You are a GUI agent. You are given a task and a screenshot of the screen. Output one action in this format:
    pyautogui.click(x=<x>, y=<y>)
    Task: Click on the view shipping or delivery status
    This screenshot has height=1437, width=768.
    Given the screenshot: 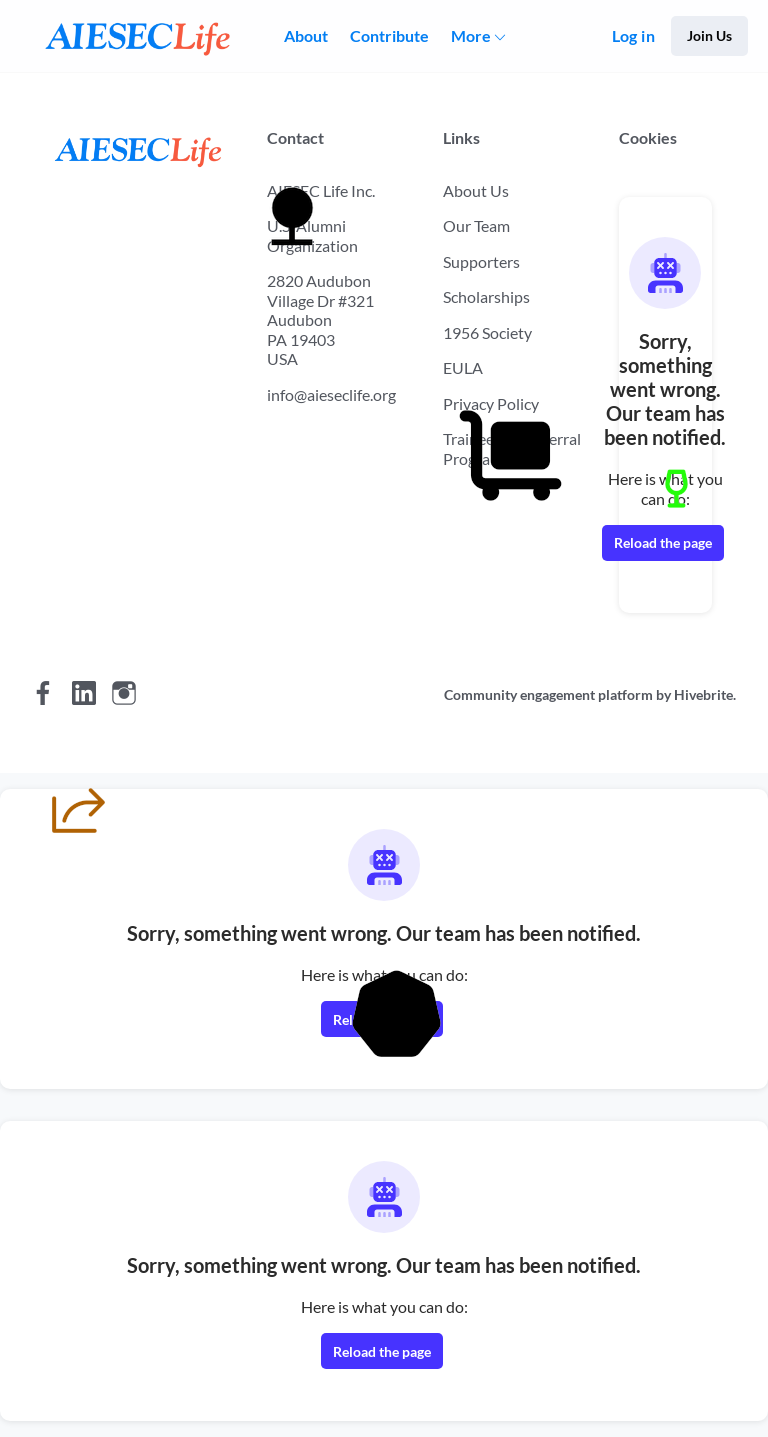 What is the action you would take?
    pyautogui.click(x=510, y=455)
    